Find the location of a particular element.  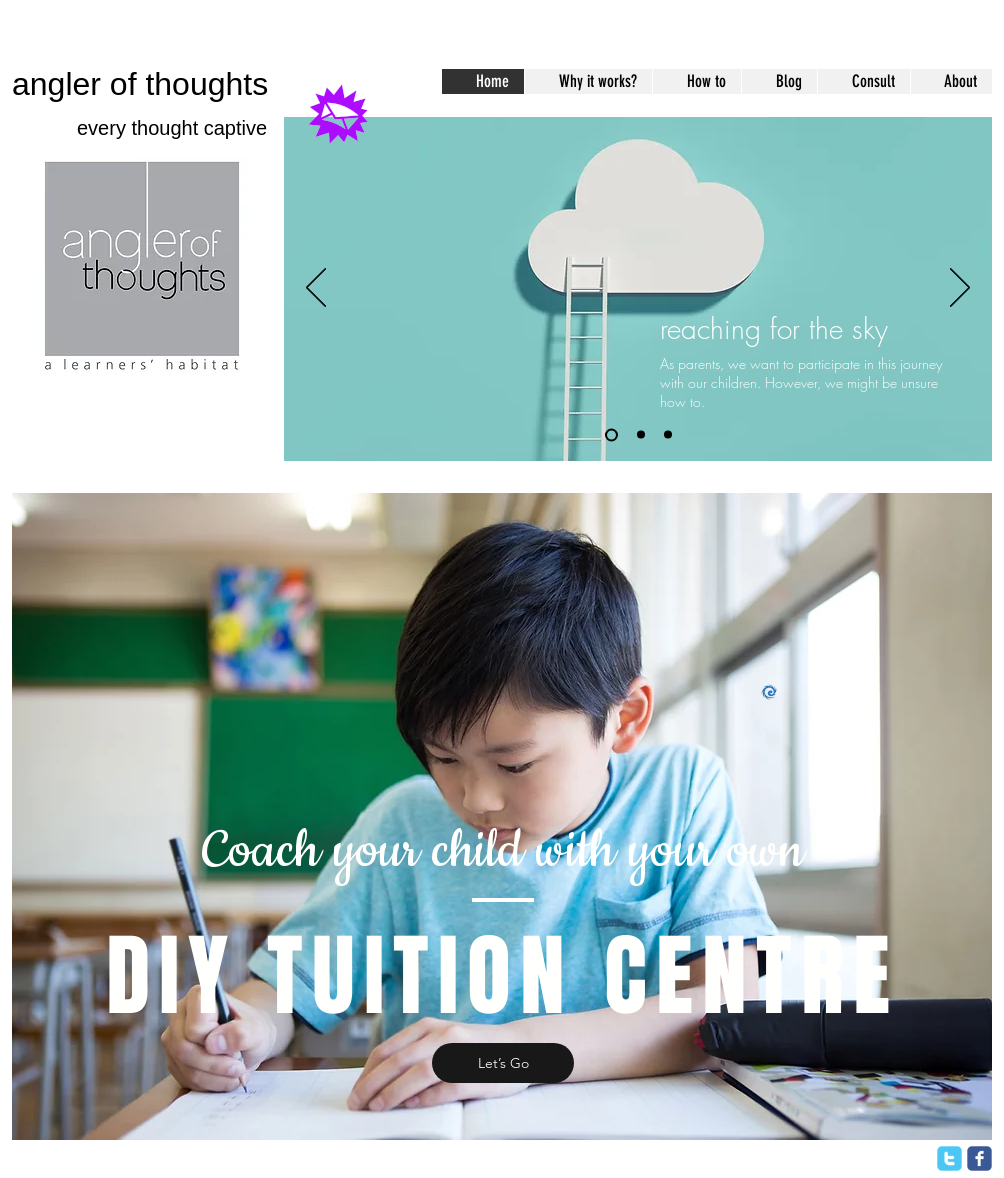

activate energy or power ability is located at coordinates (769, 692).